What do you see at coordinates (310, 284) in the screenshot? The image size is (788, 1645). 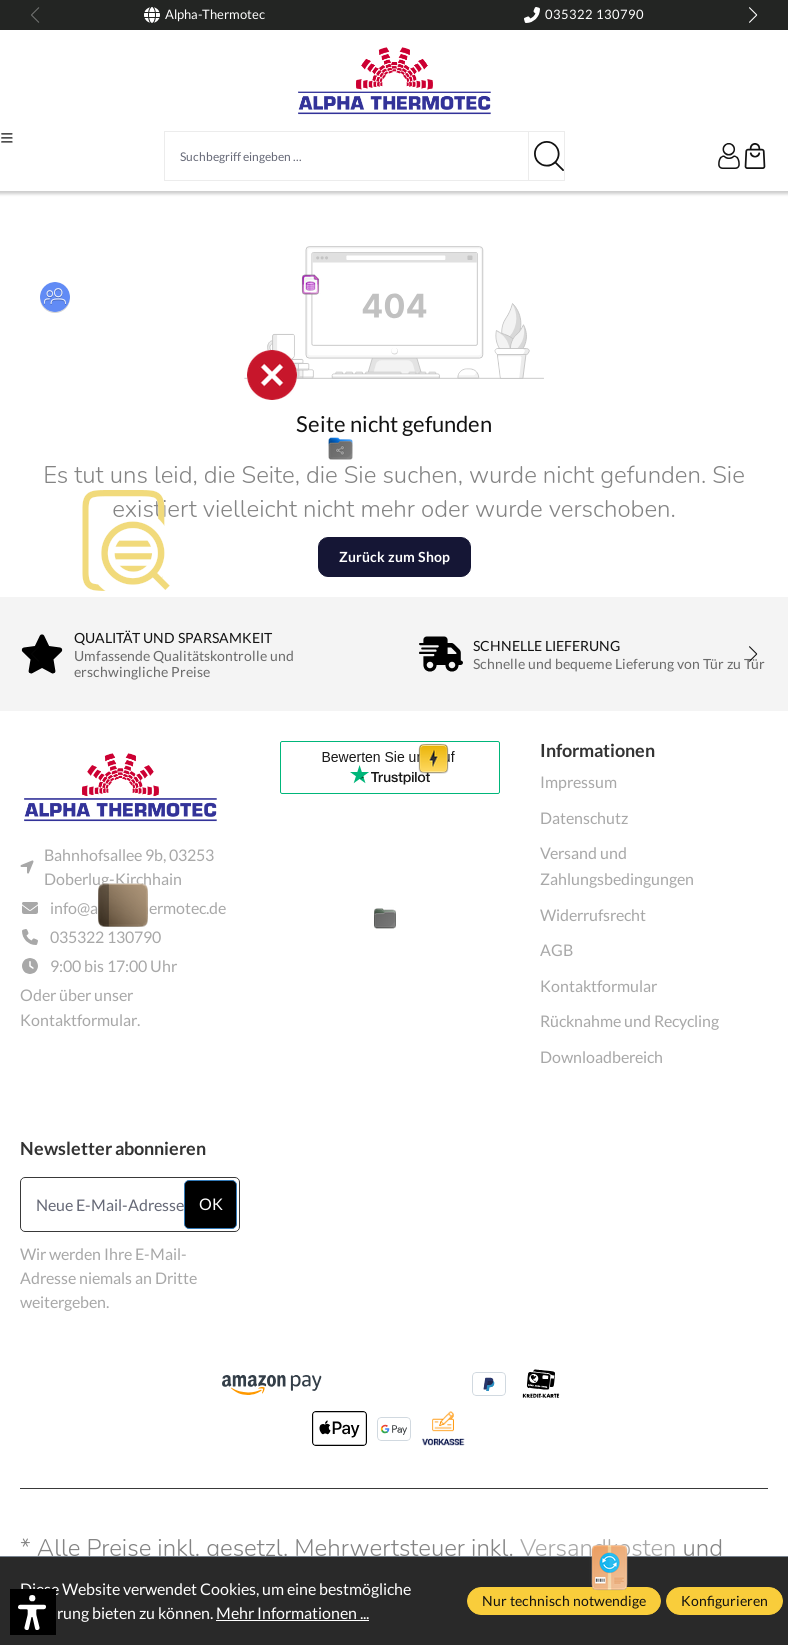 I see `open an opendocument database file` at bounding box center [310, 284].